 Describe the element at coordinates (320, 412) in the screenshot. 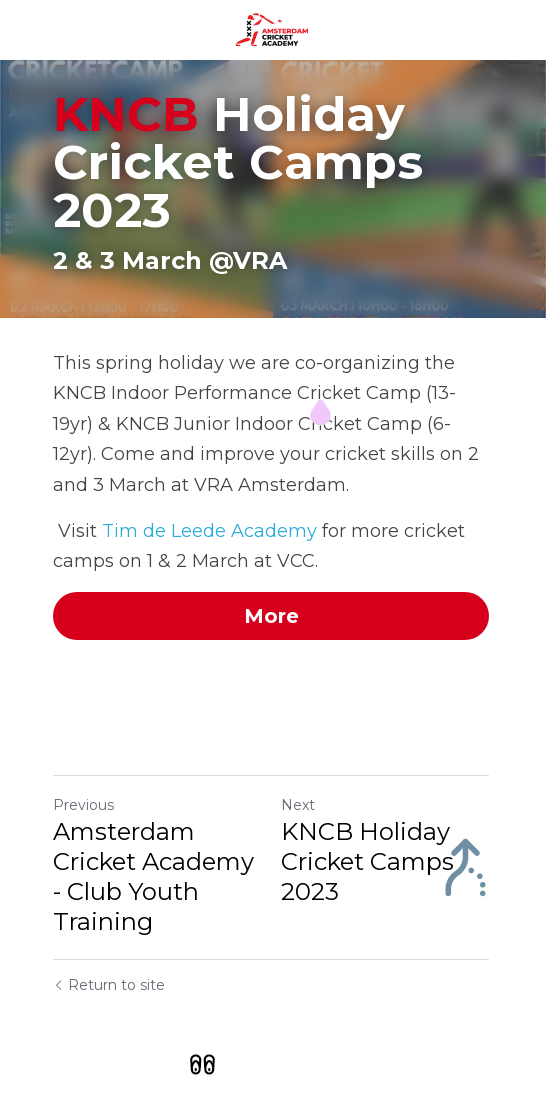

I see `adjust water or hydration settings` at that location.